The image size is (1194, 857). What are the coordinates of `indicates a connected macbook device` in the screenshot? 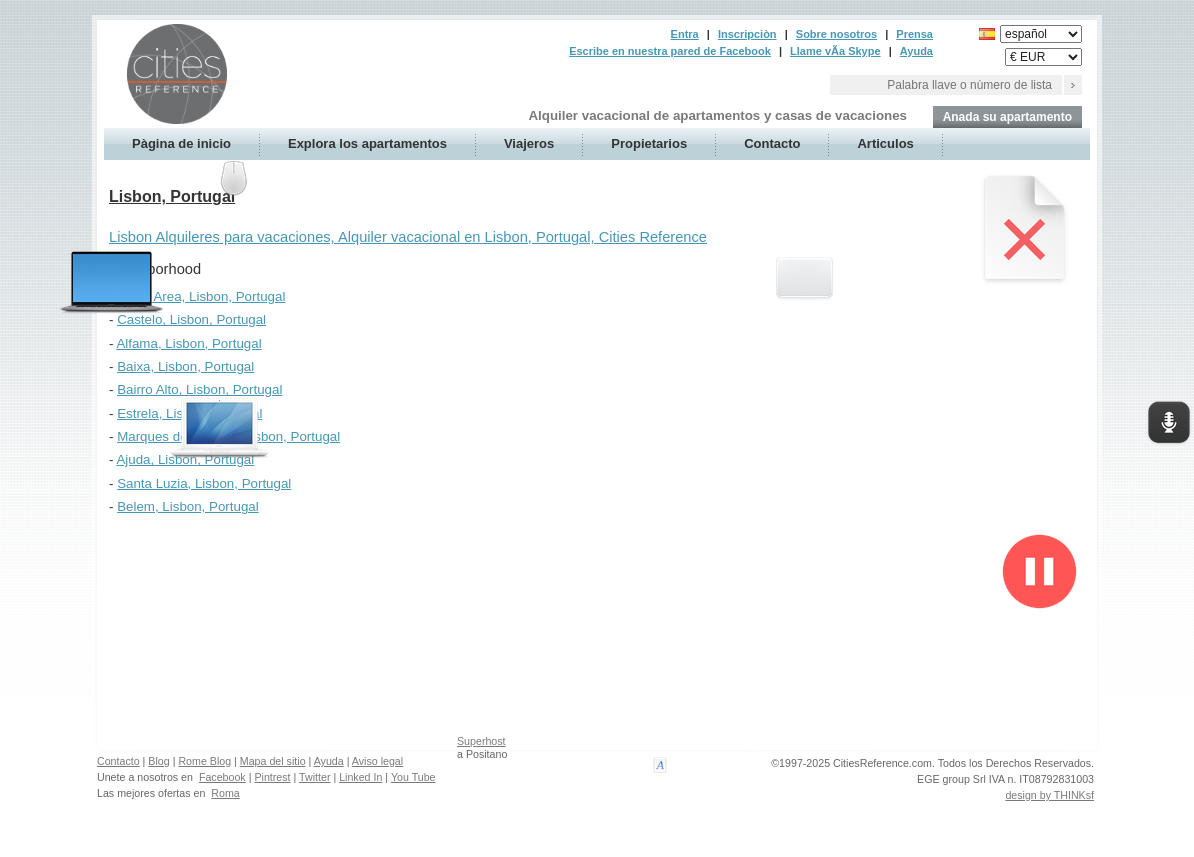 It's located at (219, 422).